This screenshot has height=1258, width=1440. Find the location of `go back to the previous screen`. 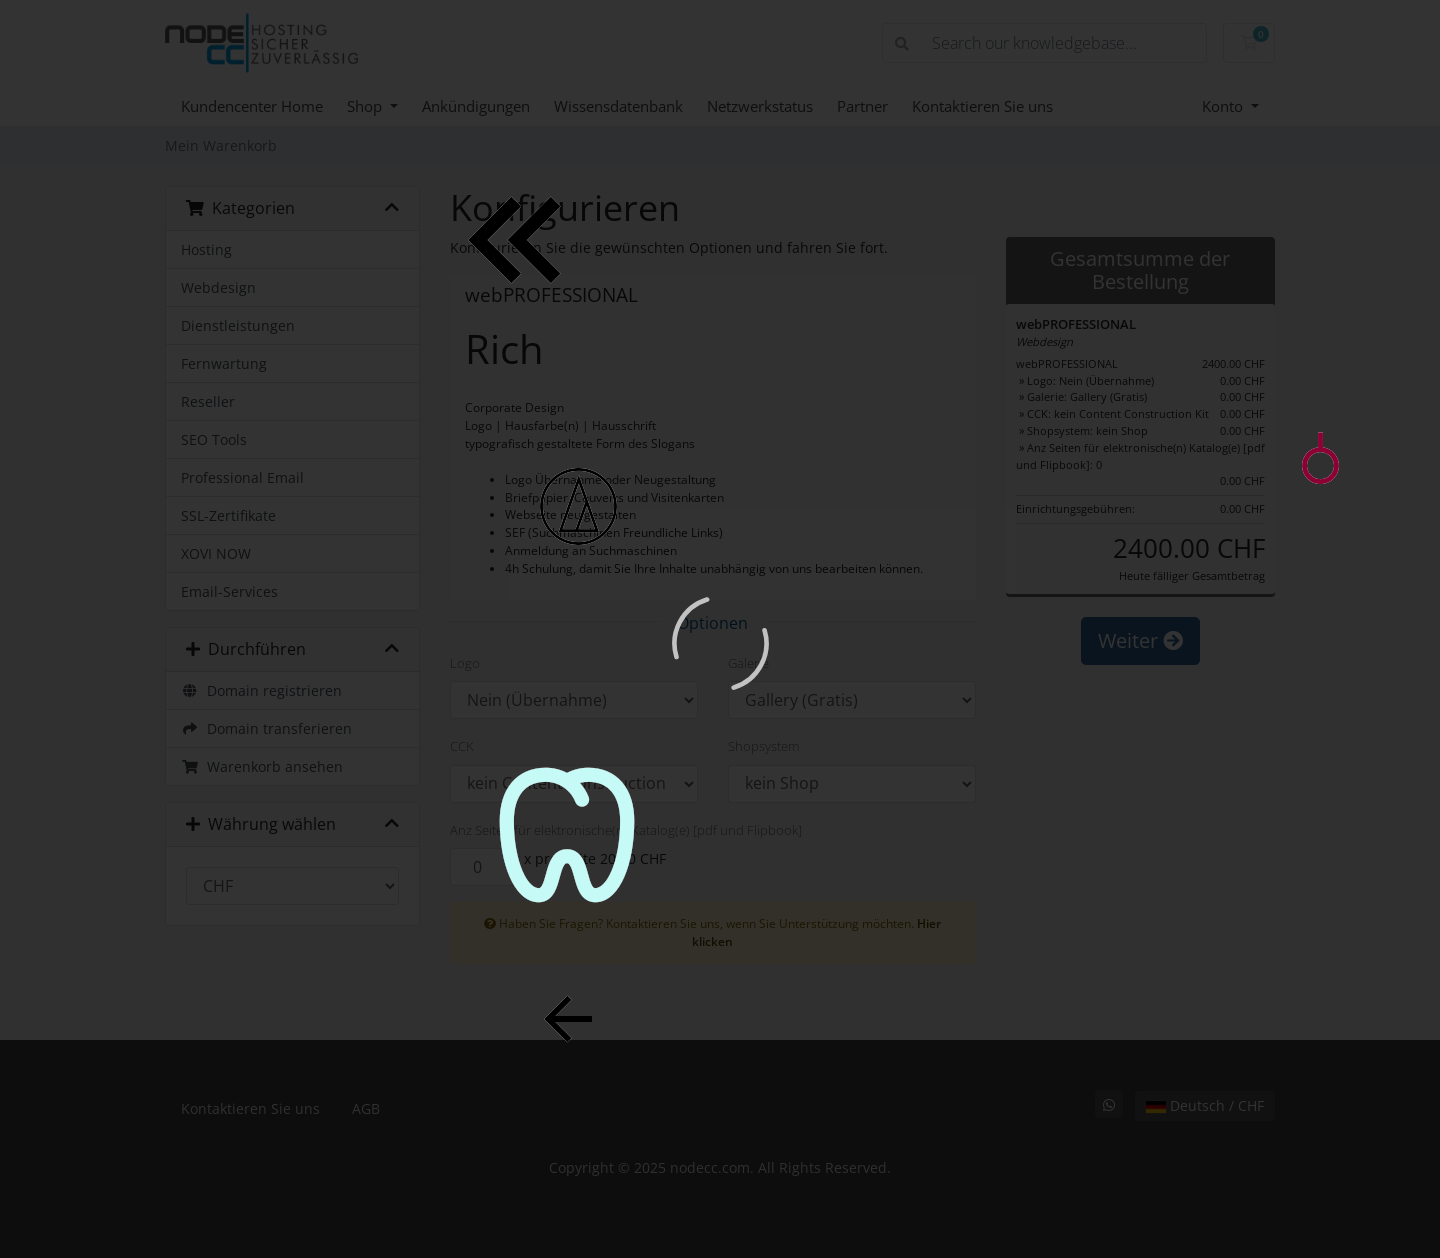

go back to the previous screen is located at coordinates (568, 1019).